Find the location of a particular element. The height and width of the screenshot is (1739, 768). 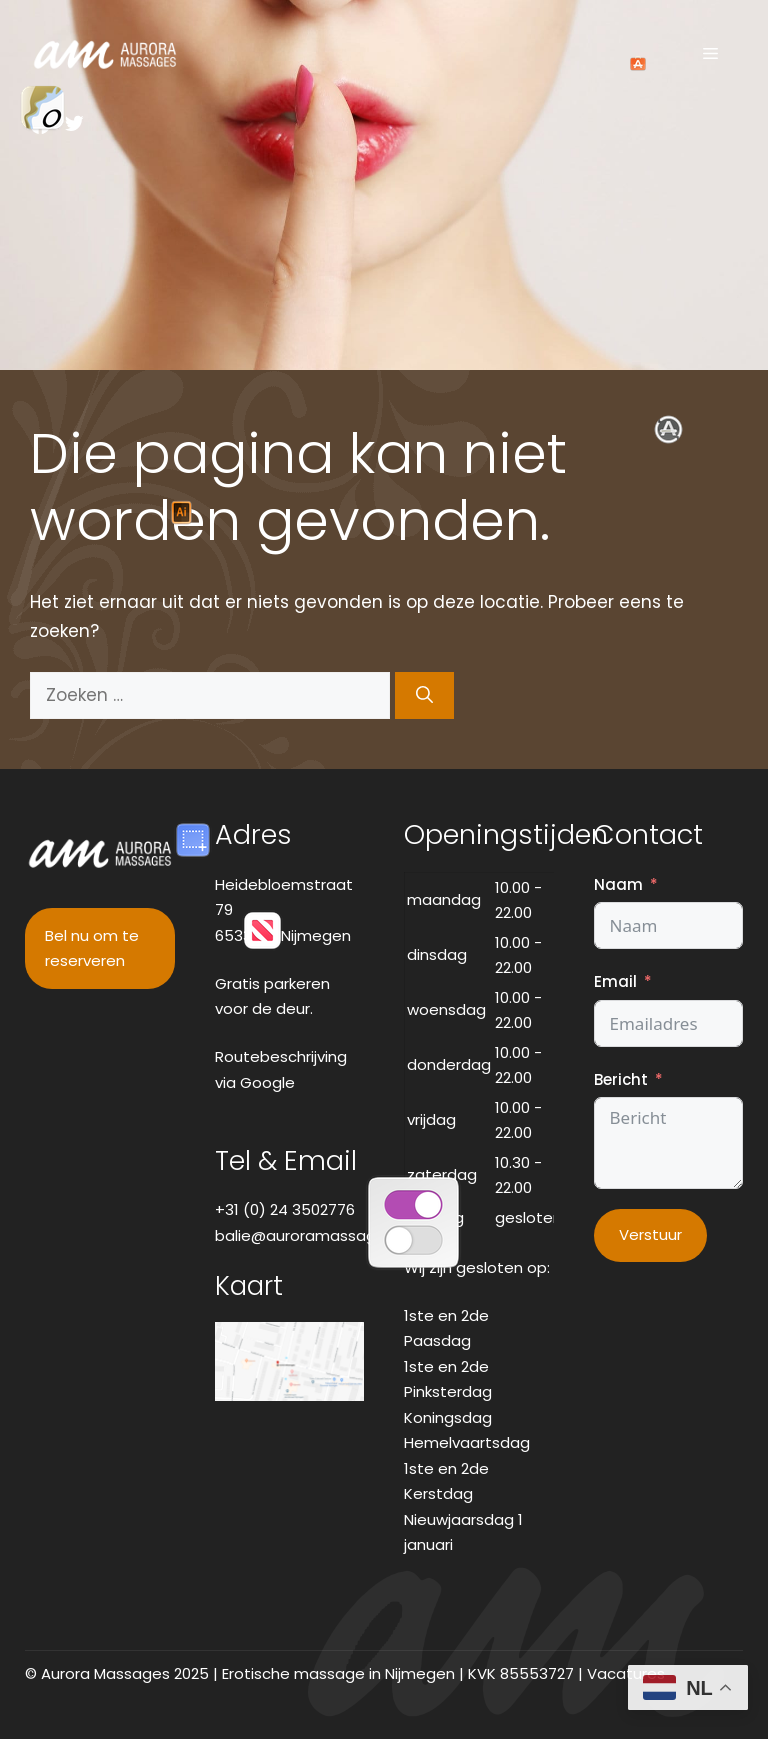

open the software center to browse and install apps is located at coordinates (638, 64).